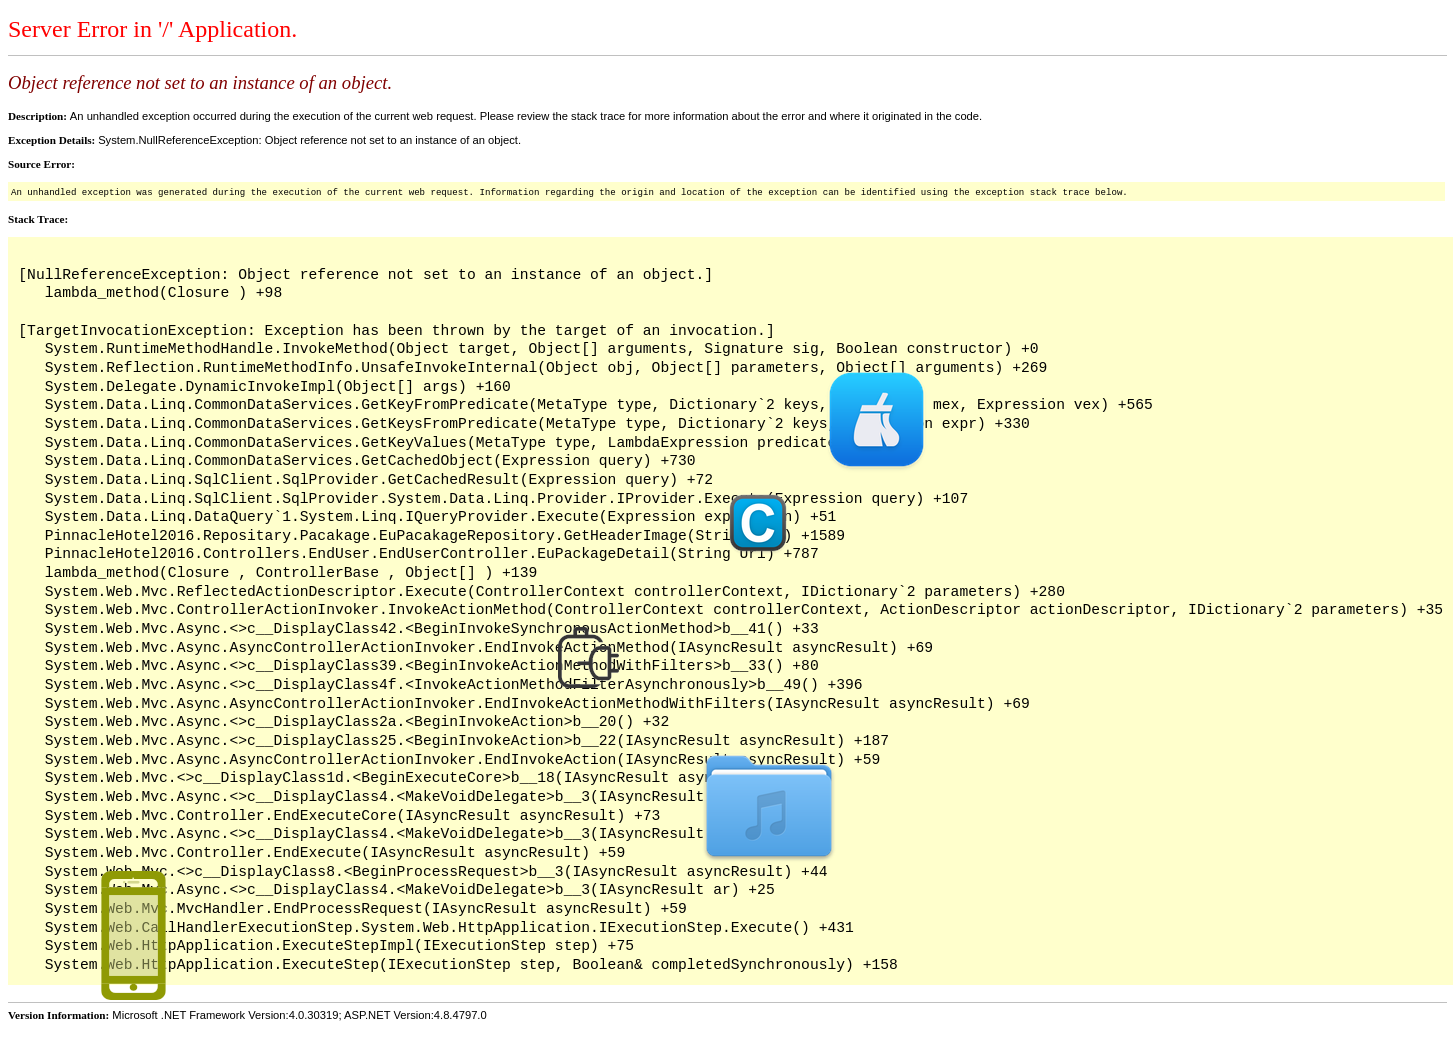  I want to click on open svgcleaner app, so click(876, 419).